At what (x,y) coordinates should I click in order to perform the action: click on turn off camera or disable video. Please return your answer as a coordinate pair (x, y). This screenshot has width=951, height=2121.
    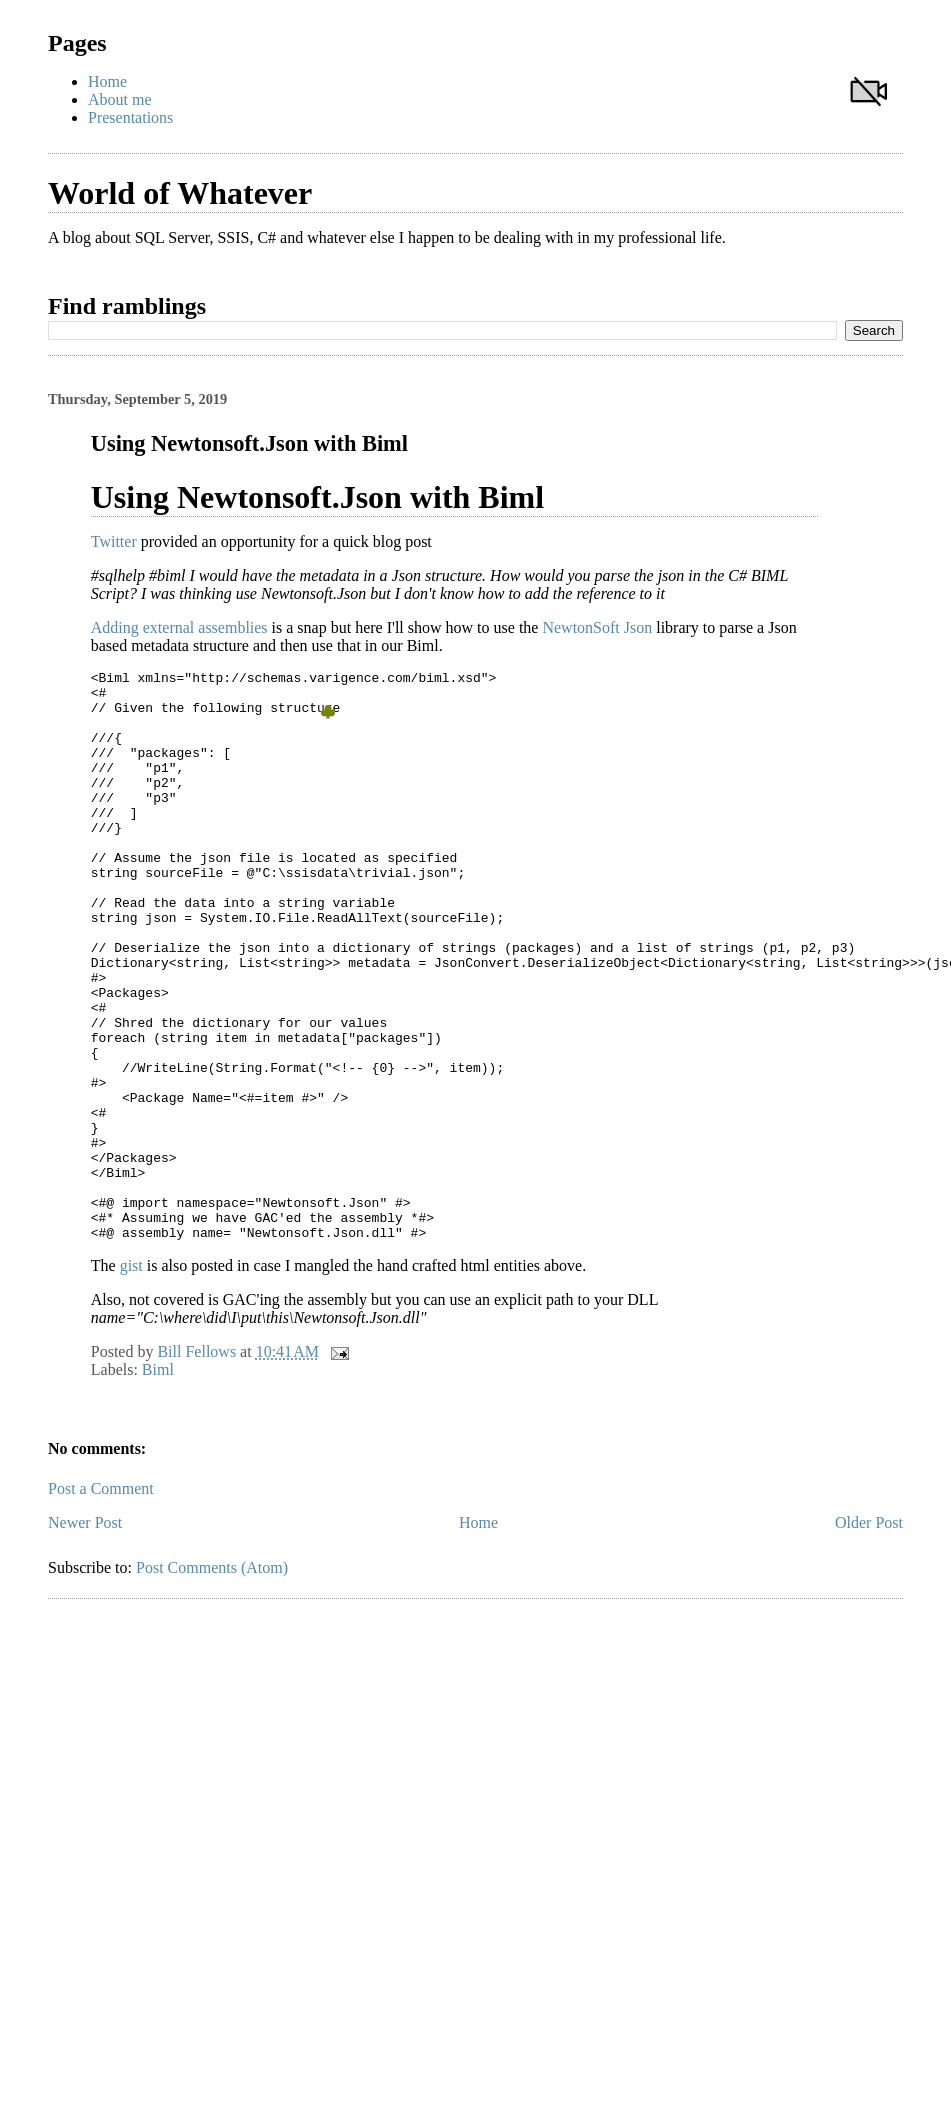
    Looking at the image, I should click on (867, 91).